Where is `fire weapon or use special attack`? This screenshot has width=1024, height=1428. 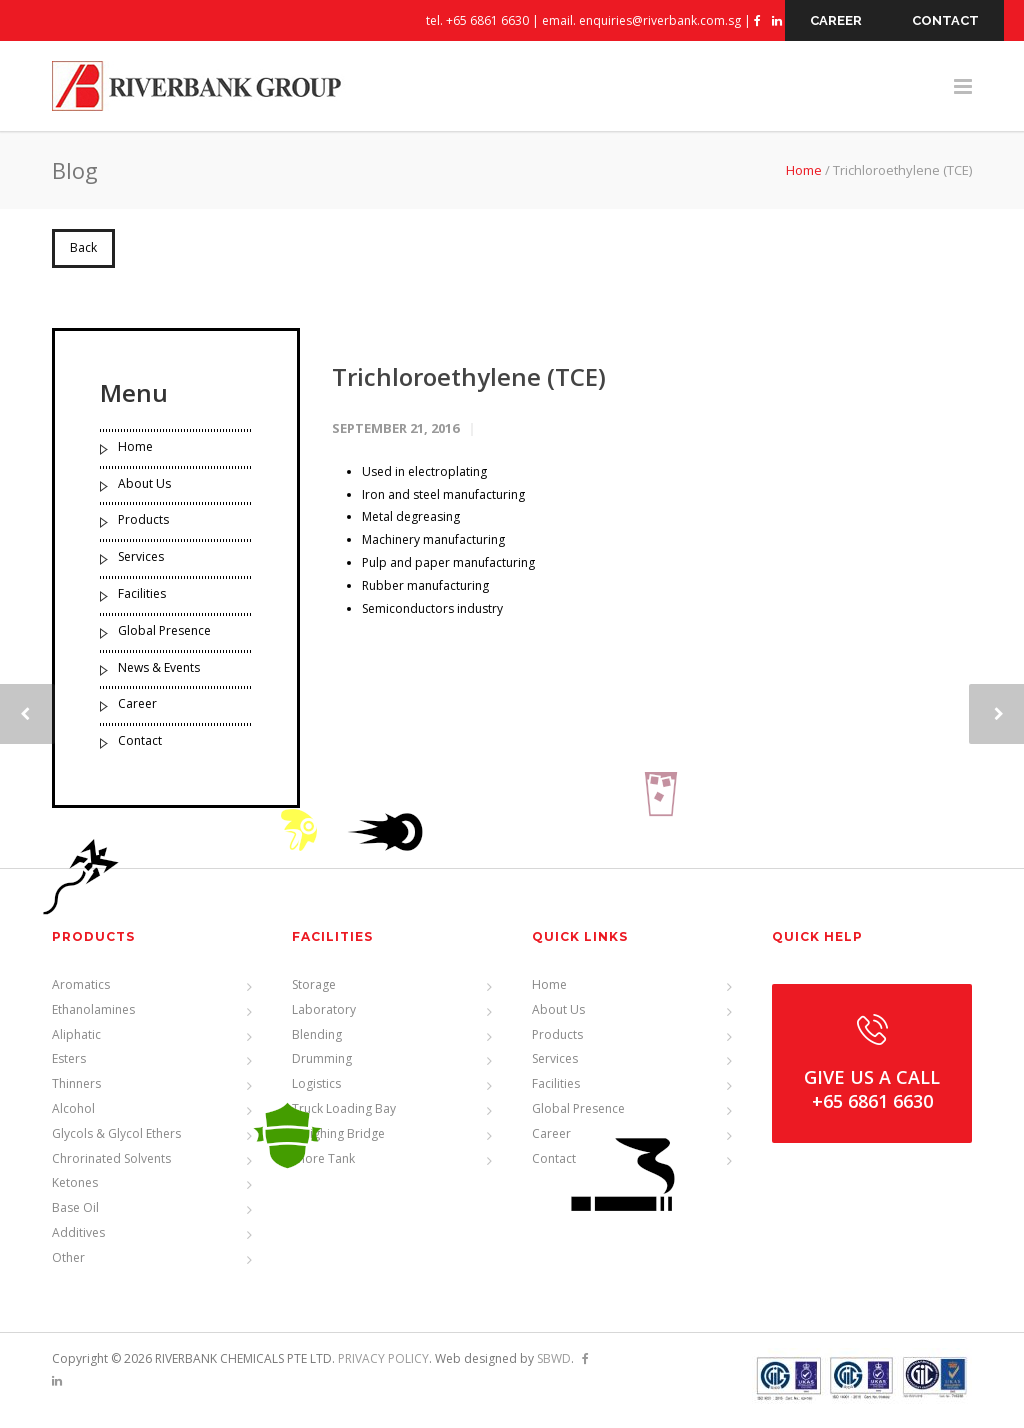 fire weapon or use special attack is located at coordinates (385, 832).